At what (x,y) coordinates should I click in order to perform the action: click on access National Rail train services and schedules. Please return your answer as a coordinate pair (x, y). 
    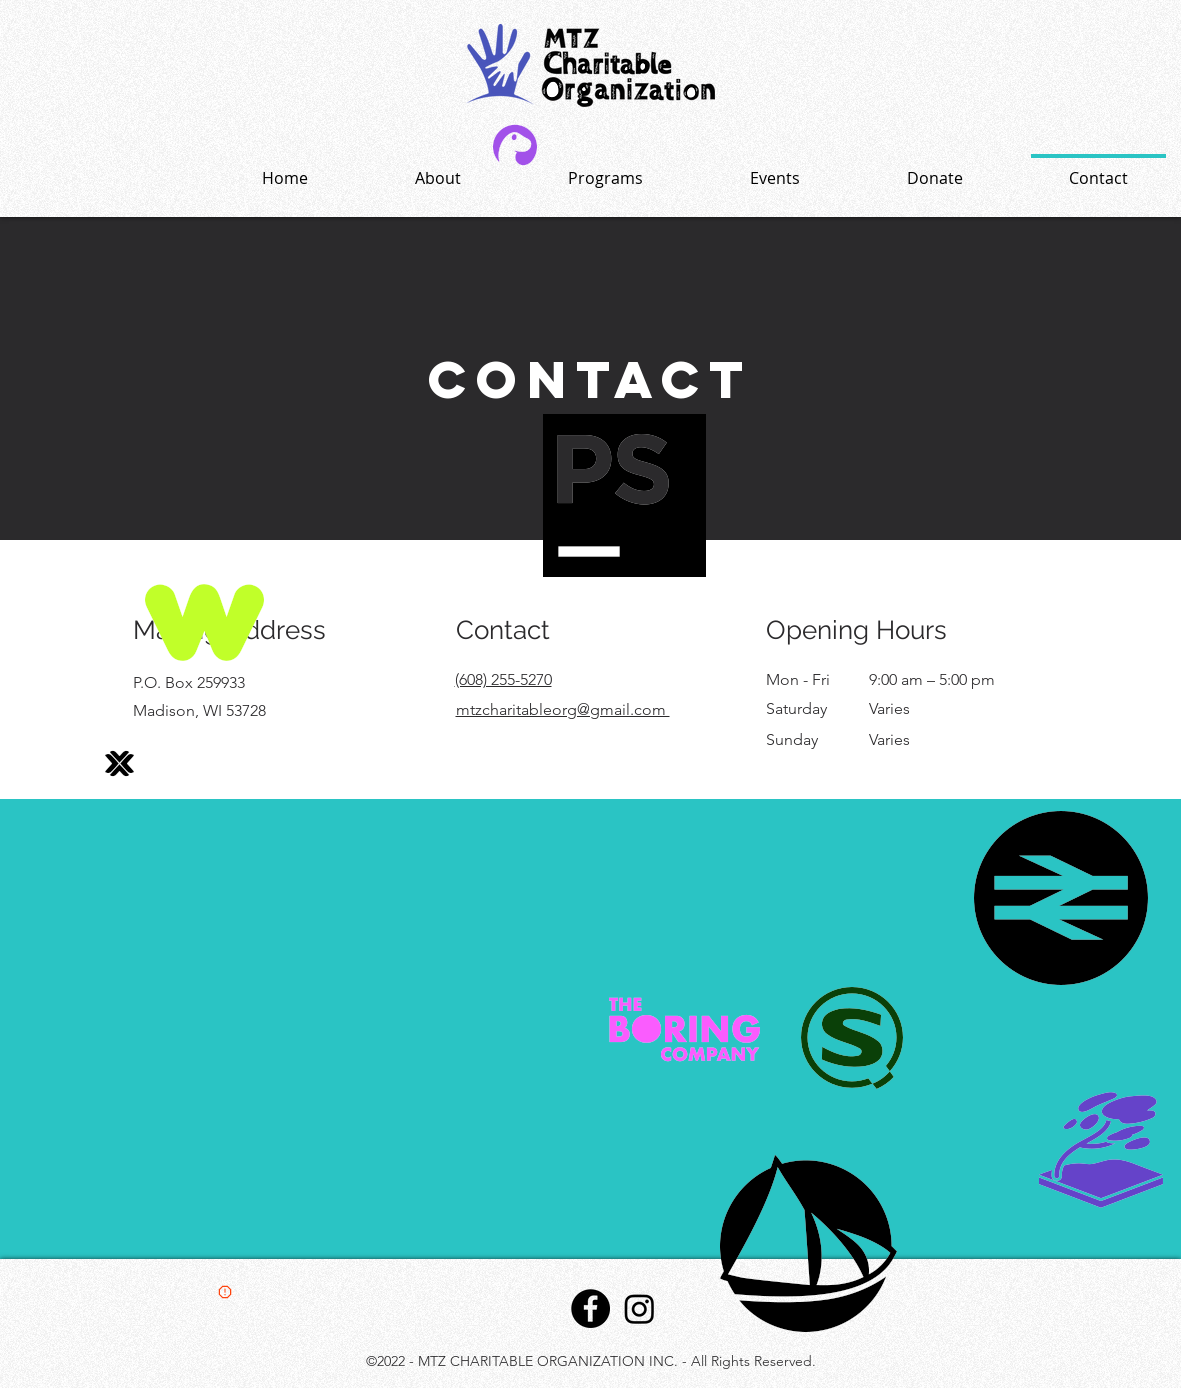
    Looking at the image, I should click on (1061, 898).